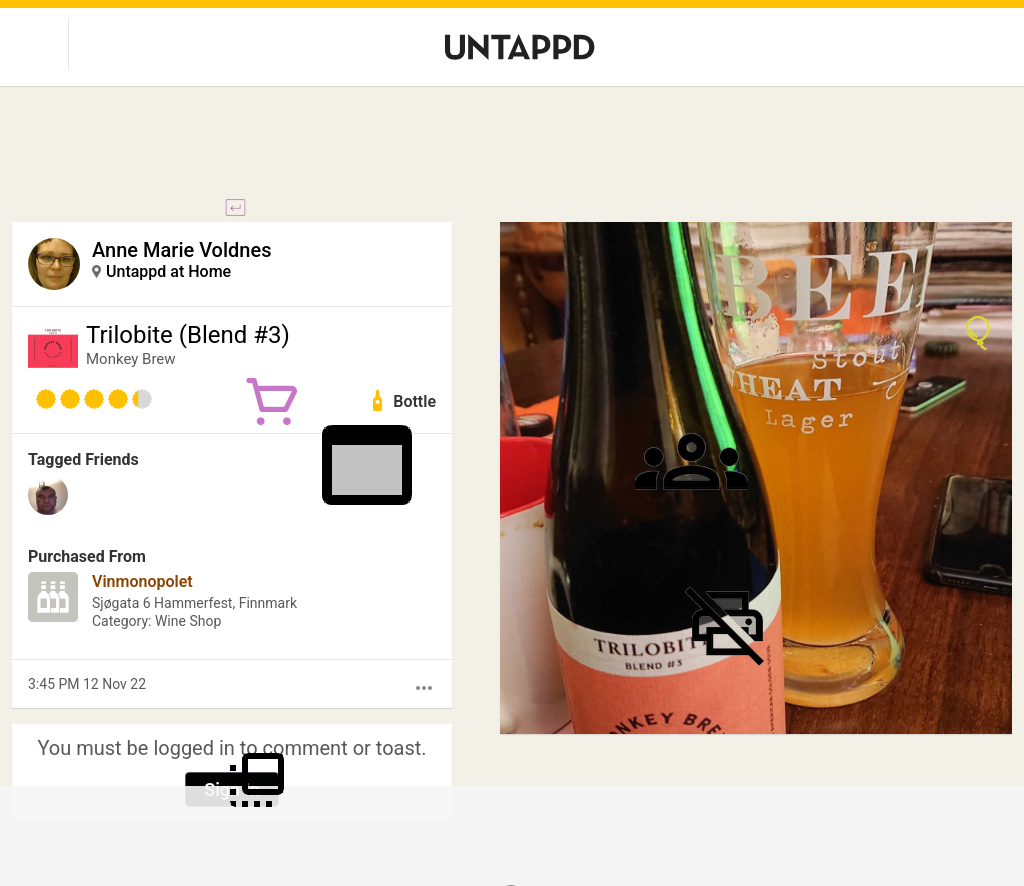 This screenshot has width=1024, height=886. I want to click on press enter or return key, so click(235, 207).